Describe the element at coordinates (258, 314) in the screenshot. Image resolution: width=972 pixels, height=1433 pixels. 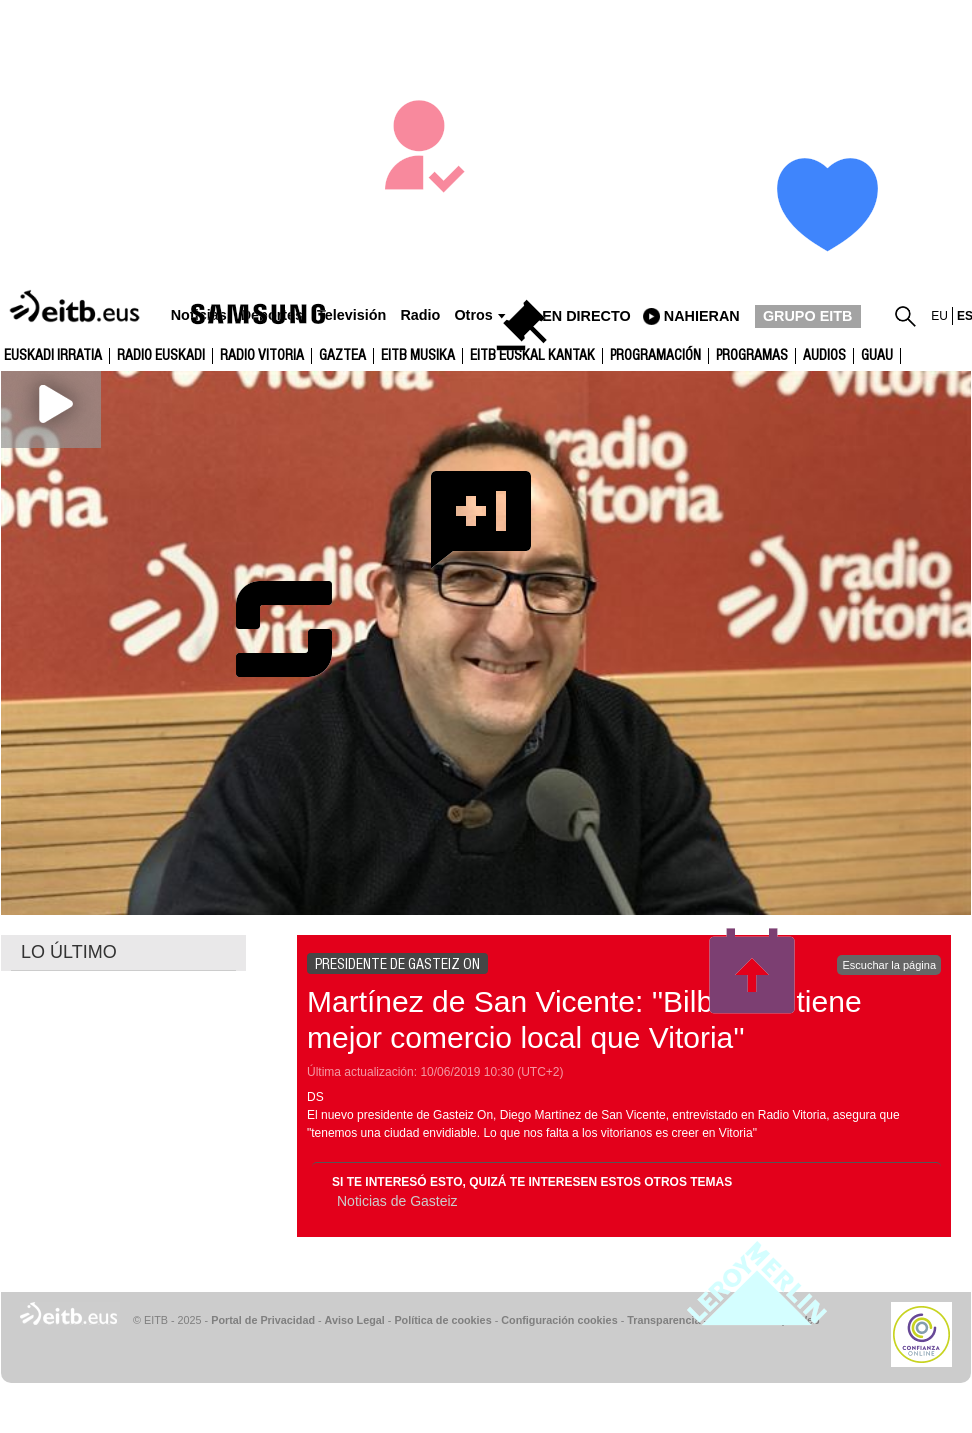
I see `Samsung brand logo` at that location.